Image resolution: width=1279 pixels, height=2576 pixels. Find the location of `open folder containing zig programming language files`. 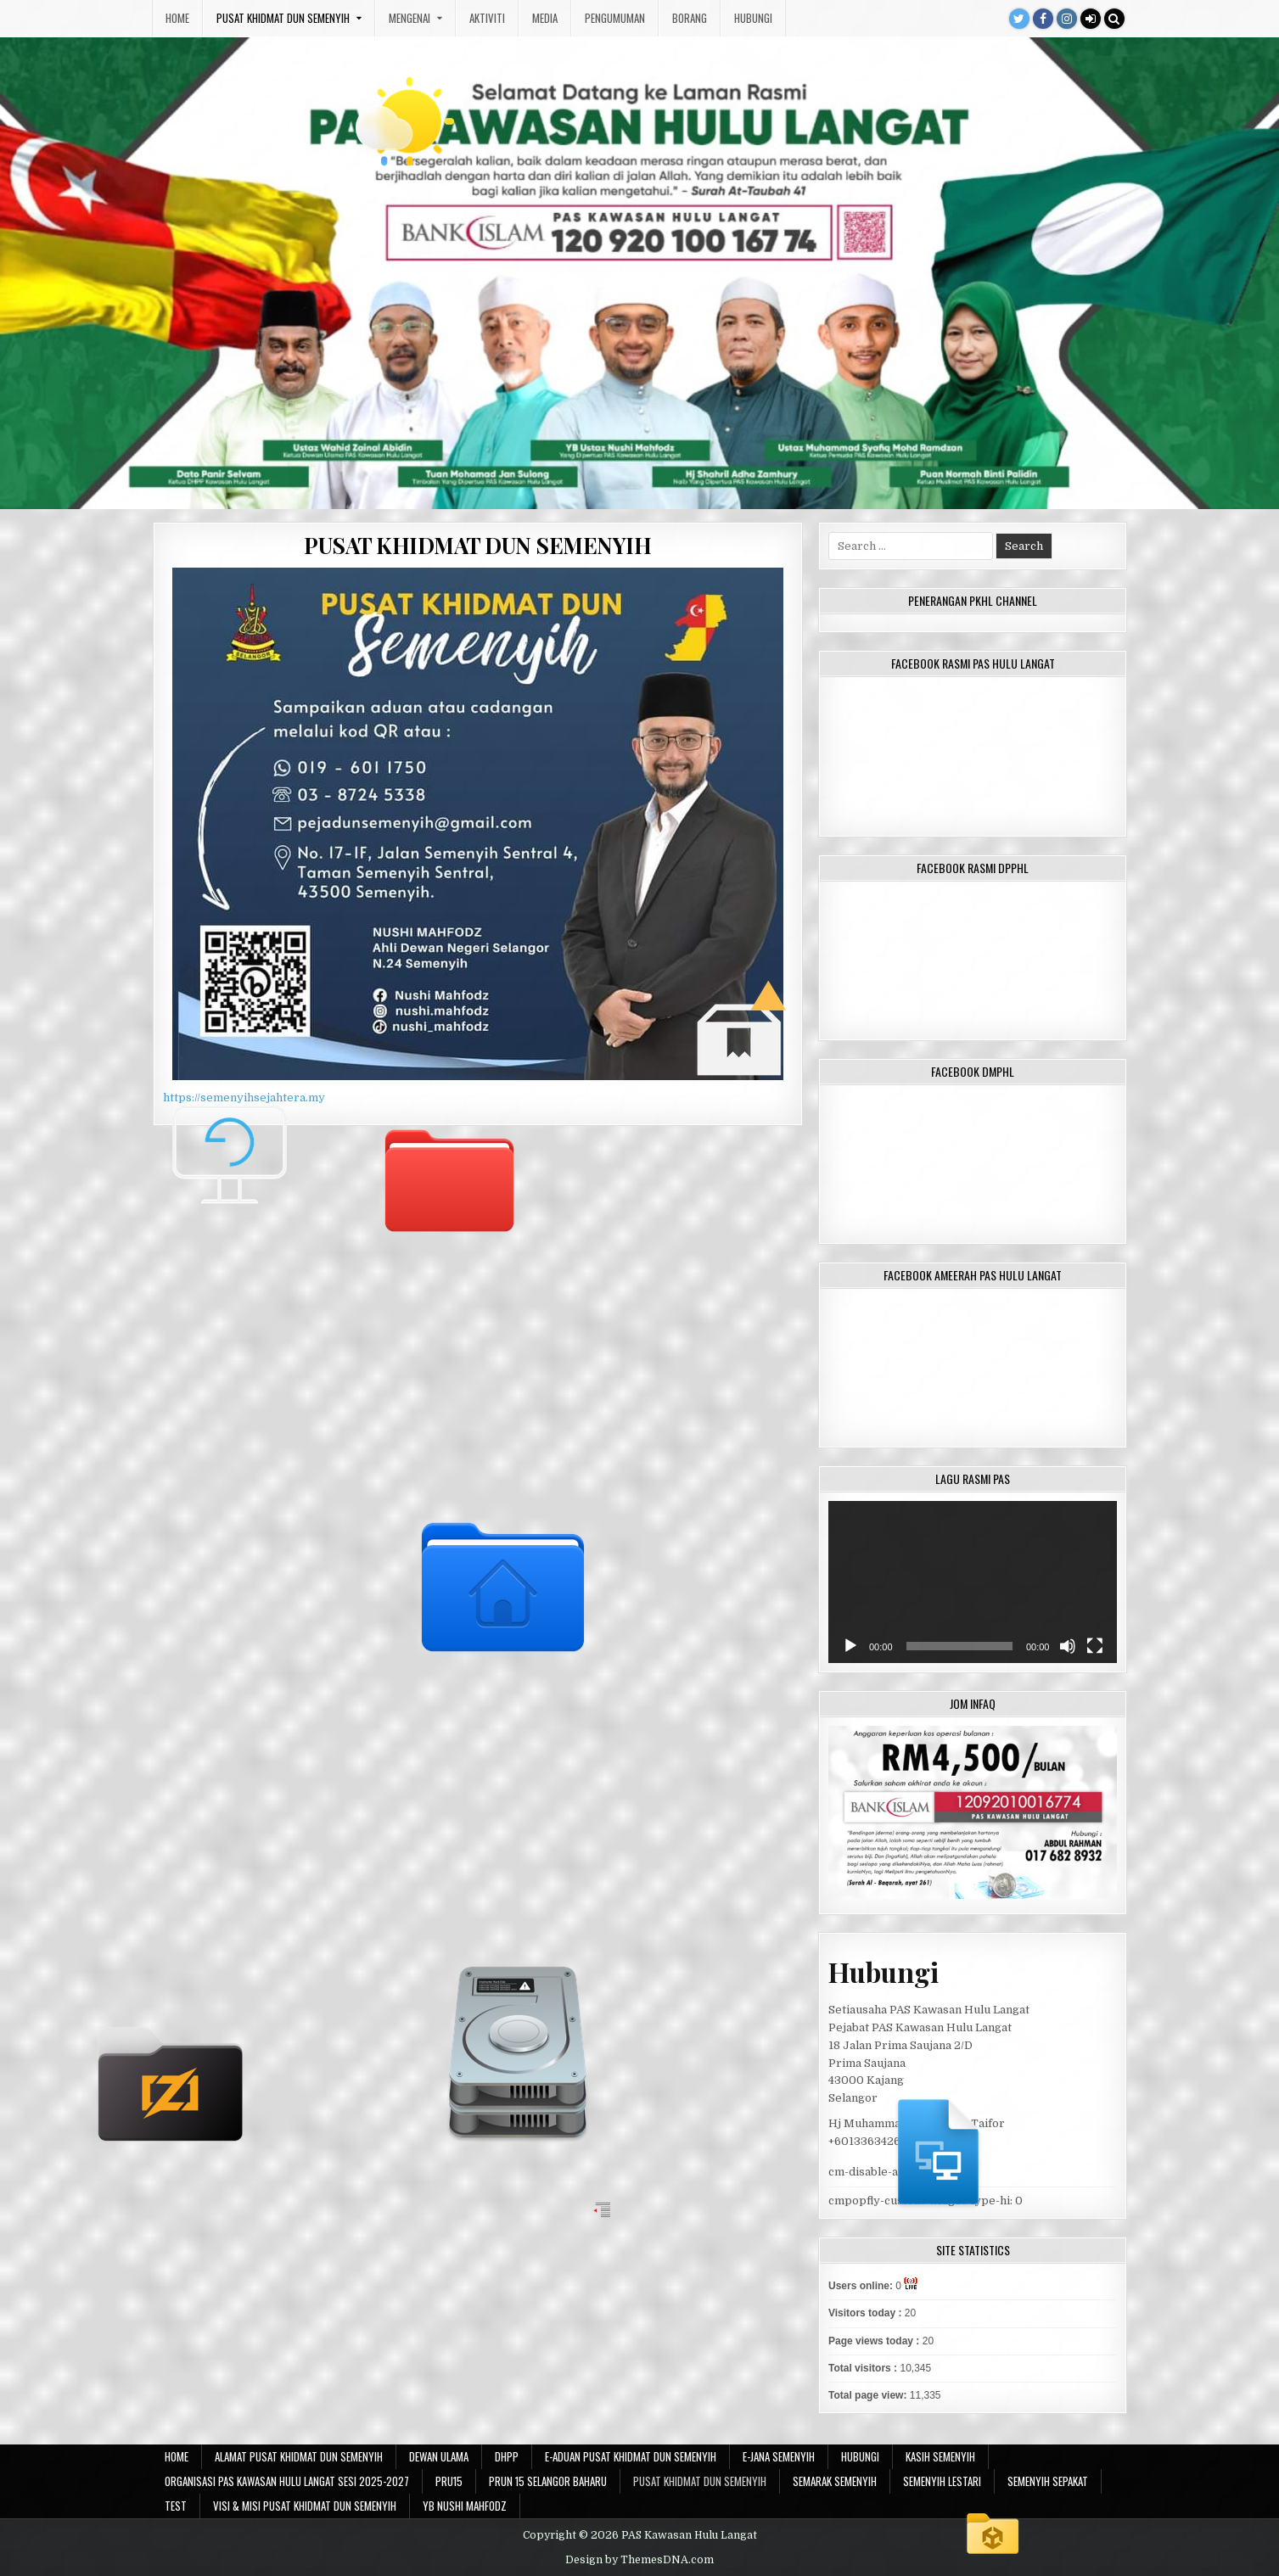

open folder containing zig programming language files is located at coordinates (170, 2088).